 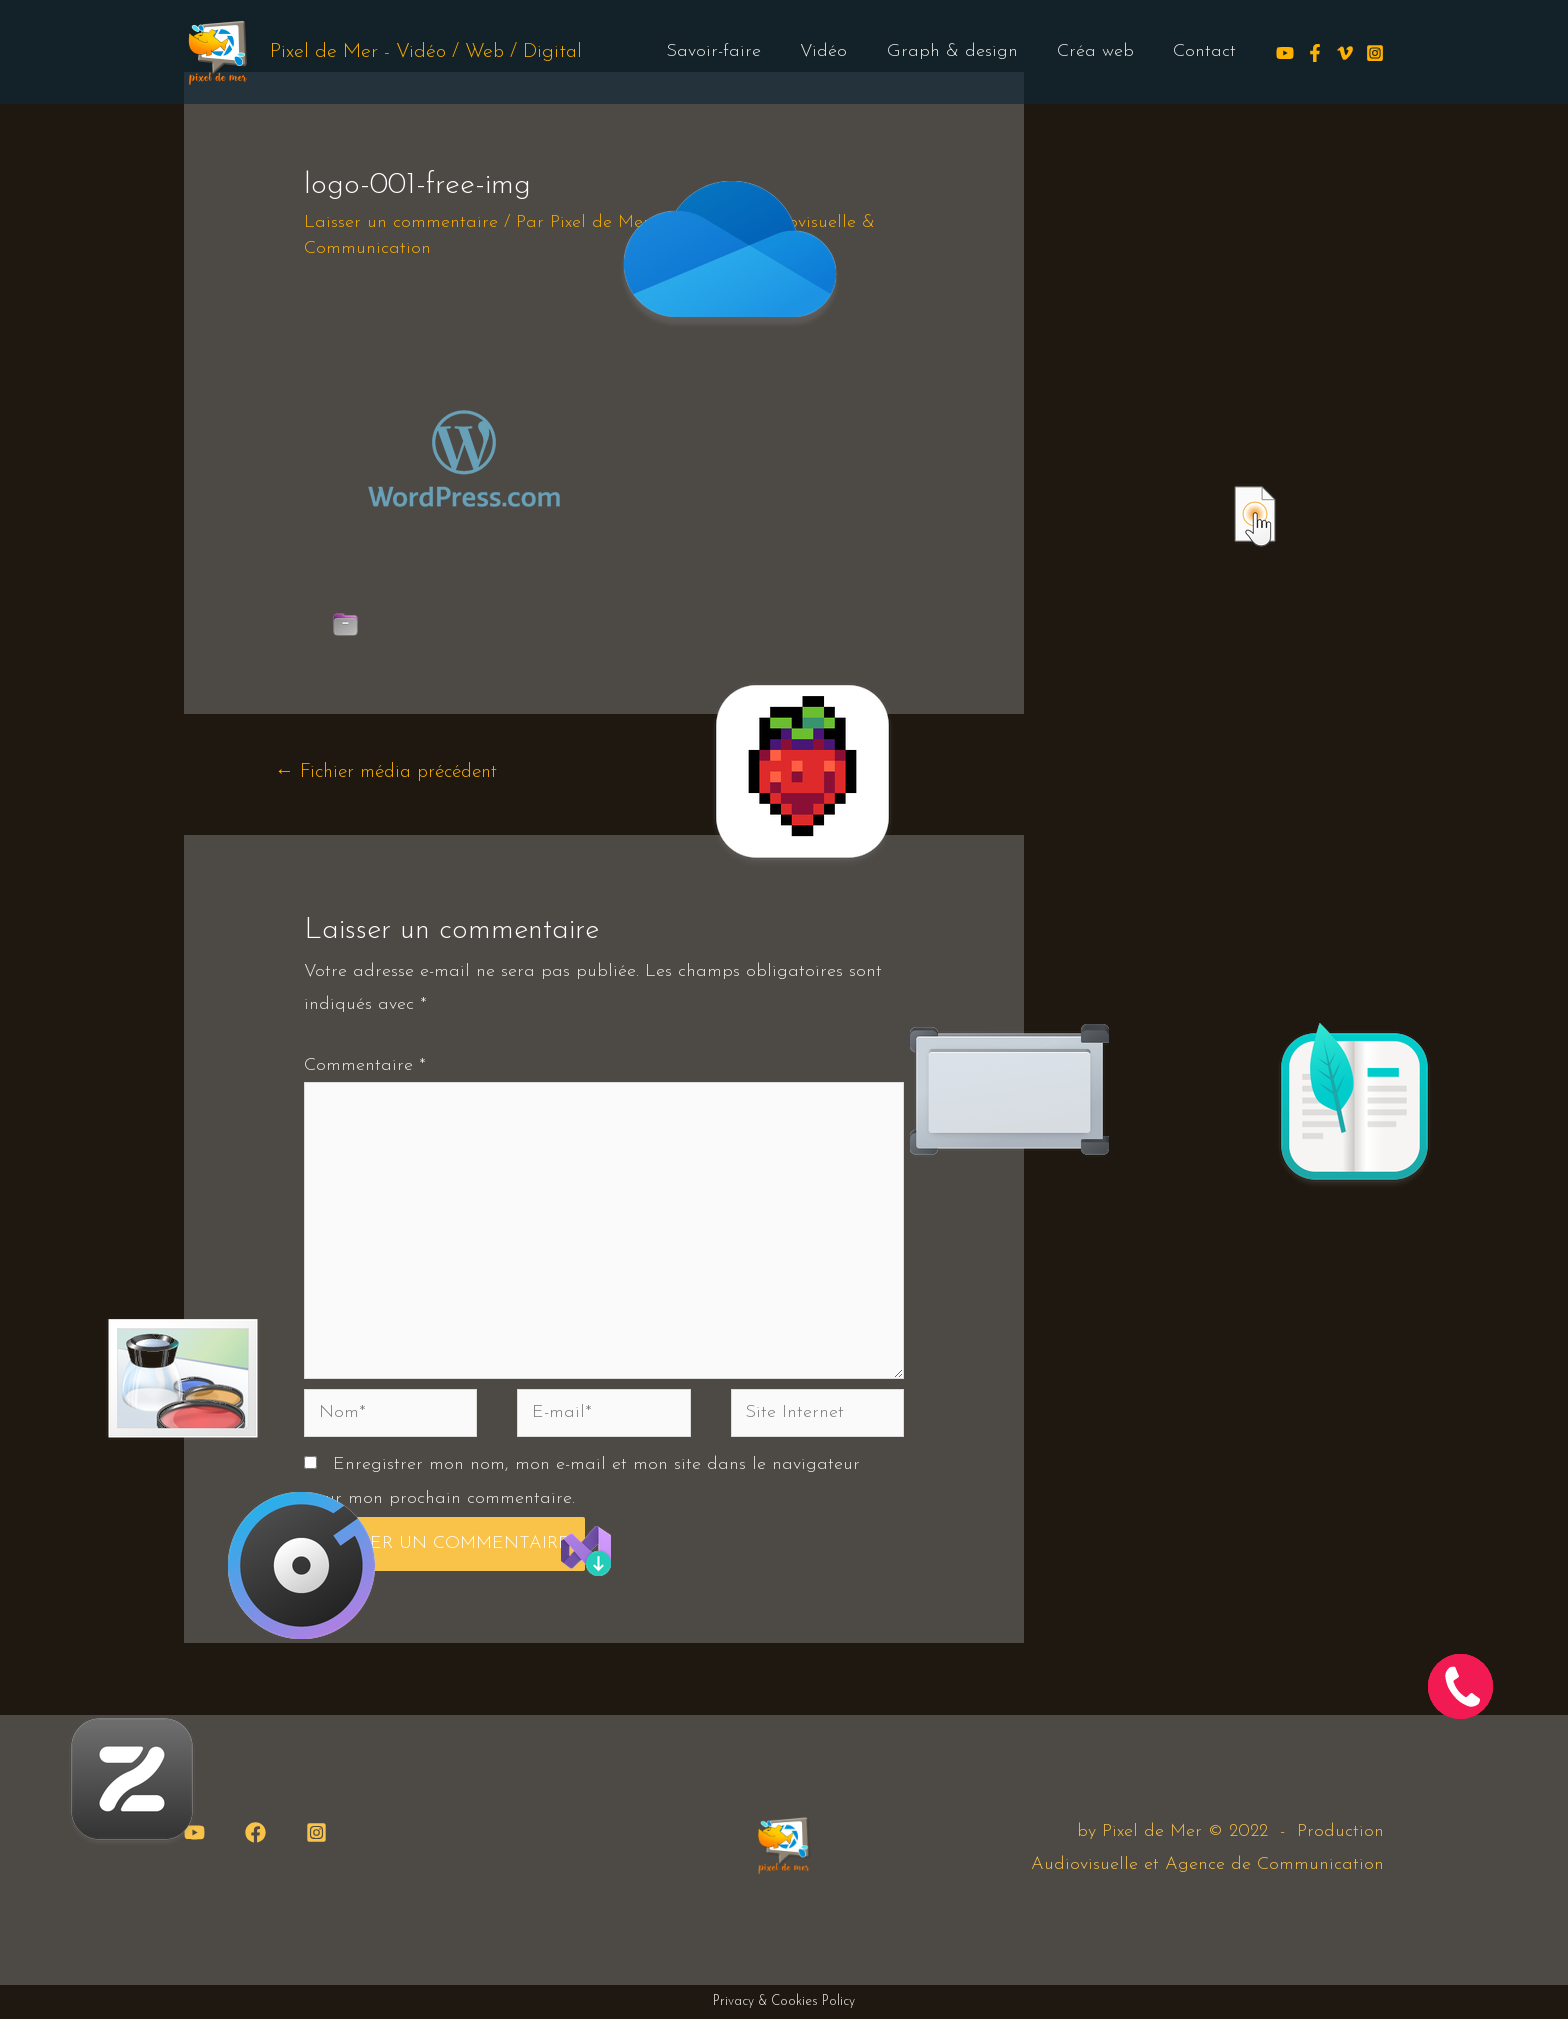 What do you see at coordinates (730, 249) in the screenshot?
I see `Microsoft OneDrive cloud storage status indicator` at bounding box center [730, 249].